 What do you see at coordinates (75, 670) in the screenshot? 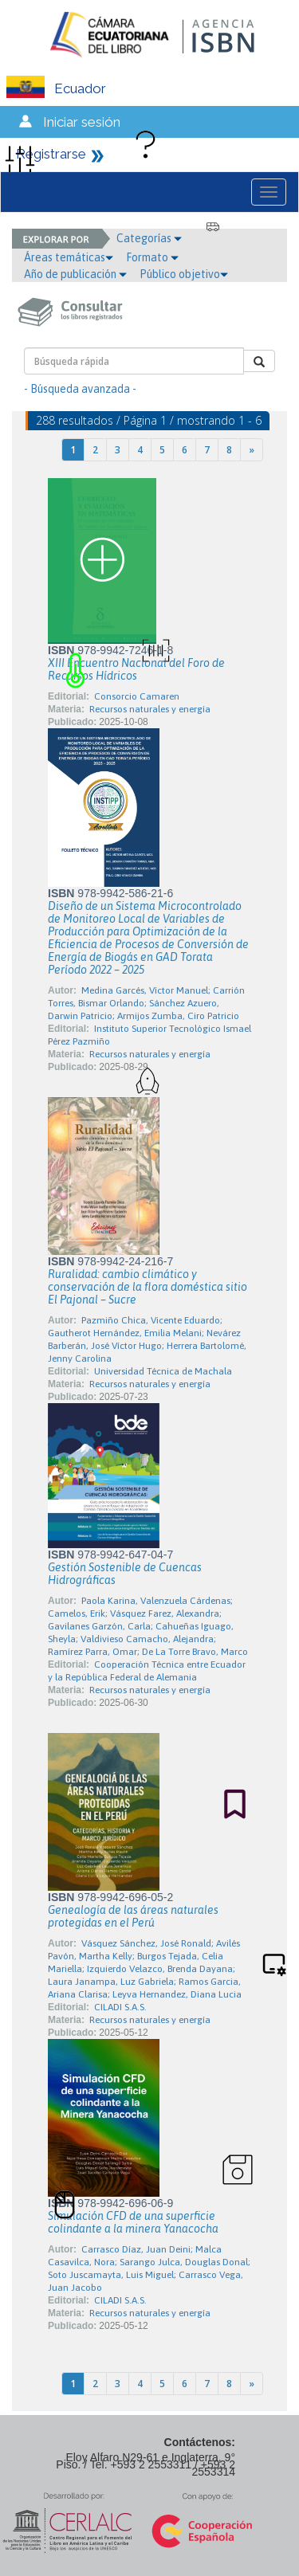
I see `view current temperature` at bounding box center [75, 670].